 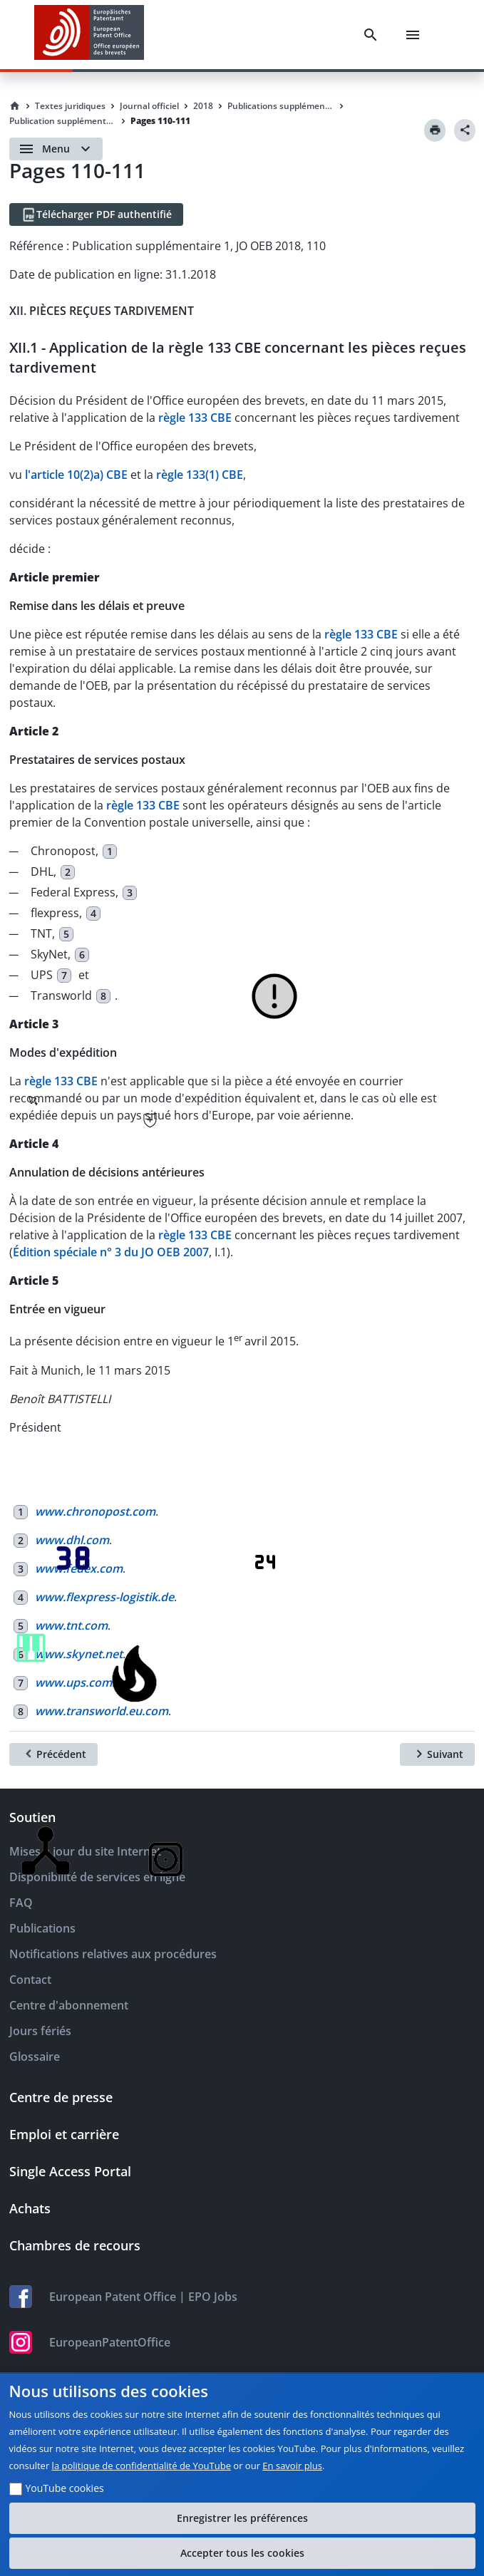 I want to click on tumble dry on low heat setting, so click(x=165, y=1859).